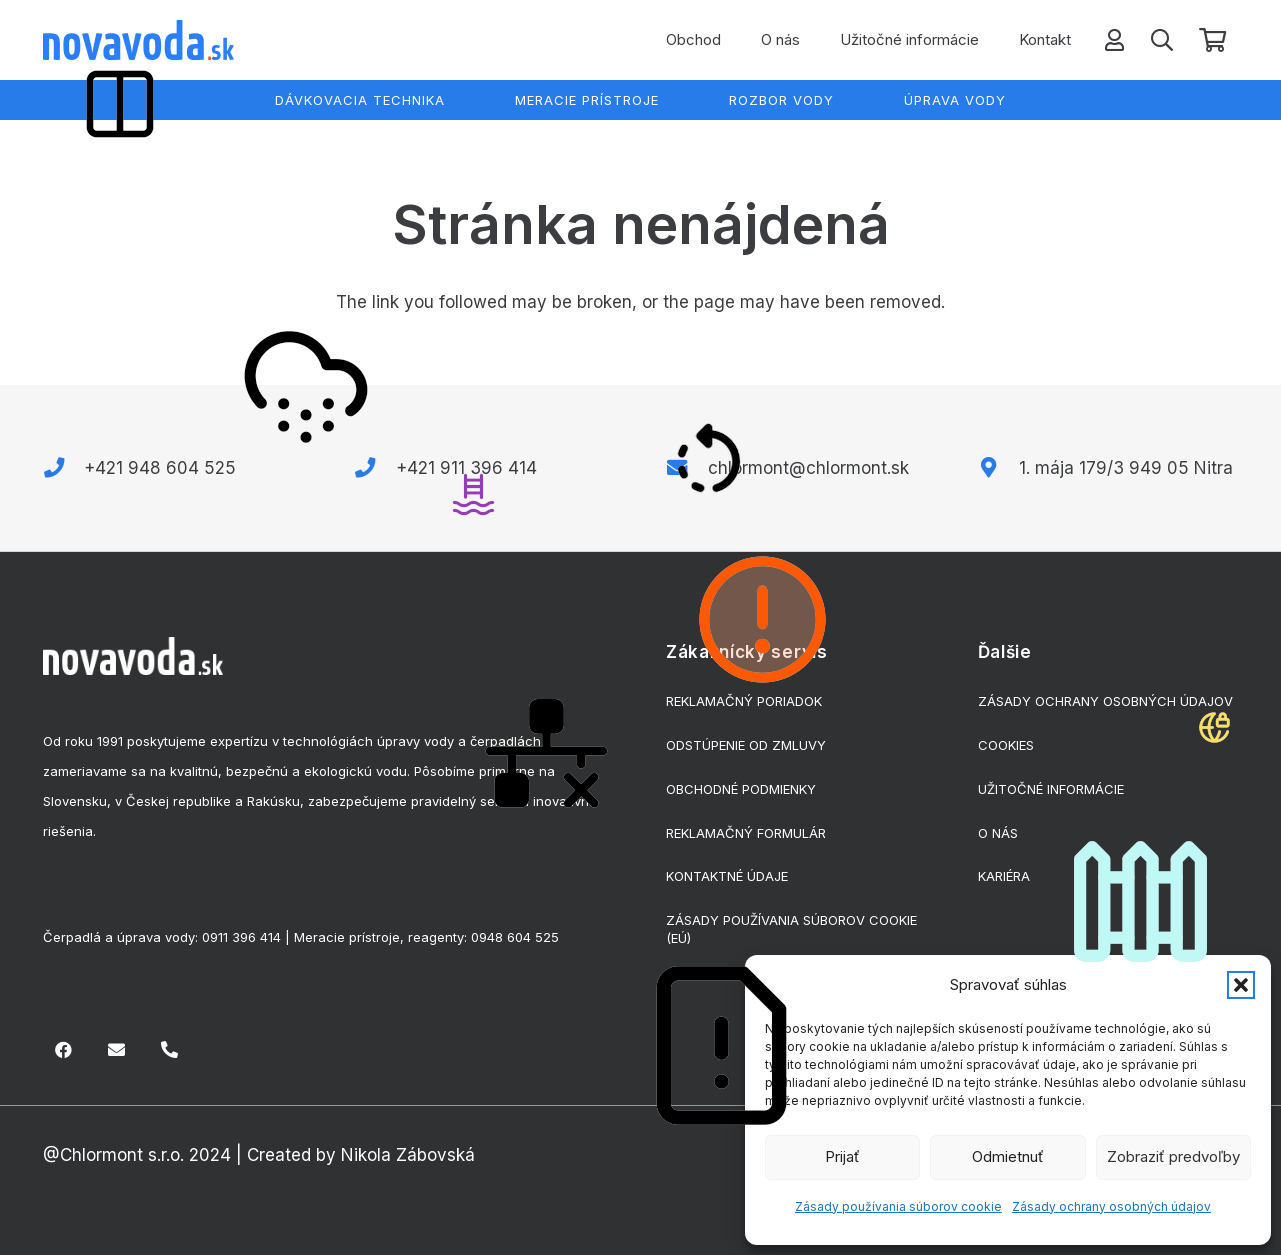  I want to click on indicates a file with an error or issue, so click(721, 1045).